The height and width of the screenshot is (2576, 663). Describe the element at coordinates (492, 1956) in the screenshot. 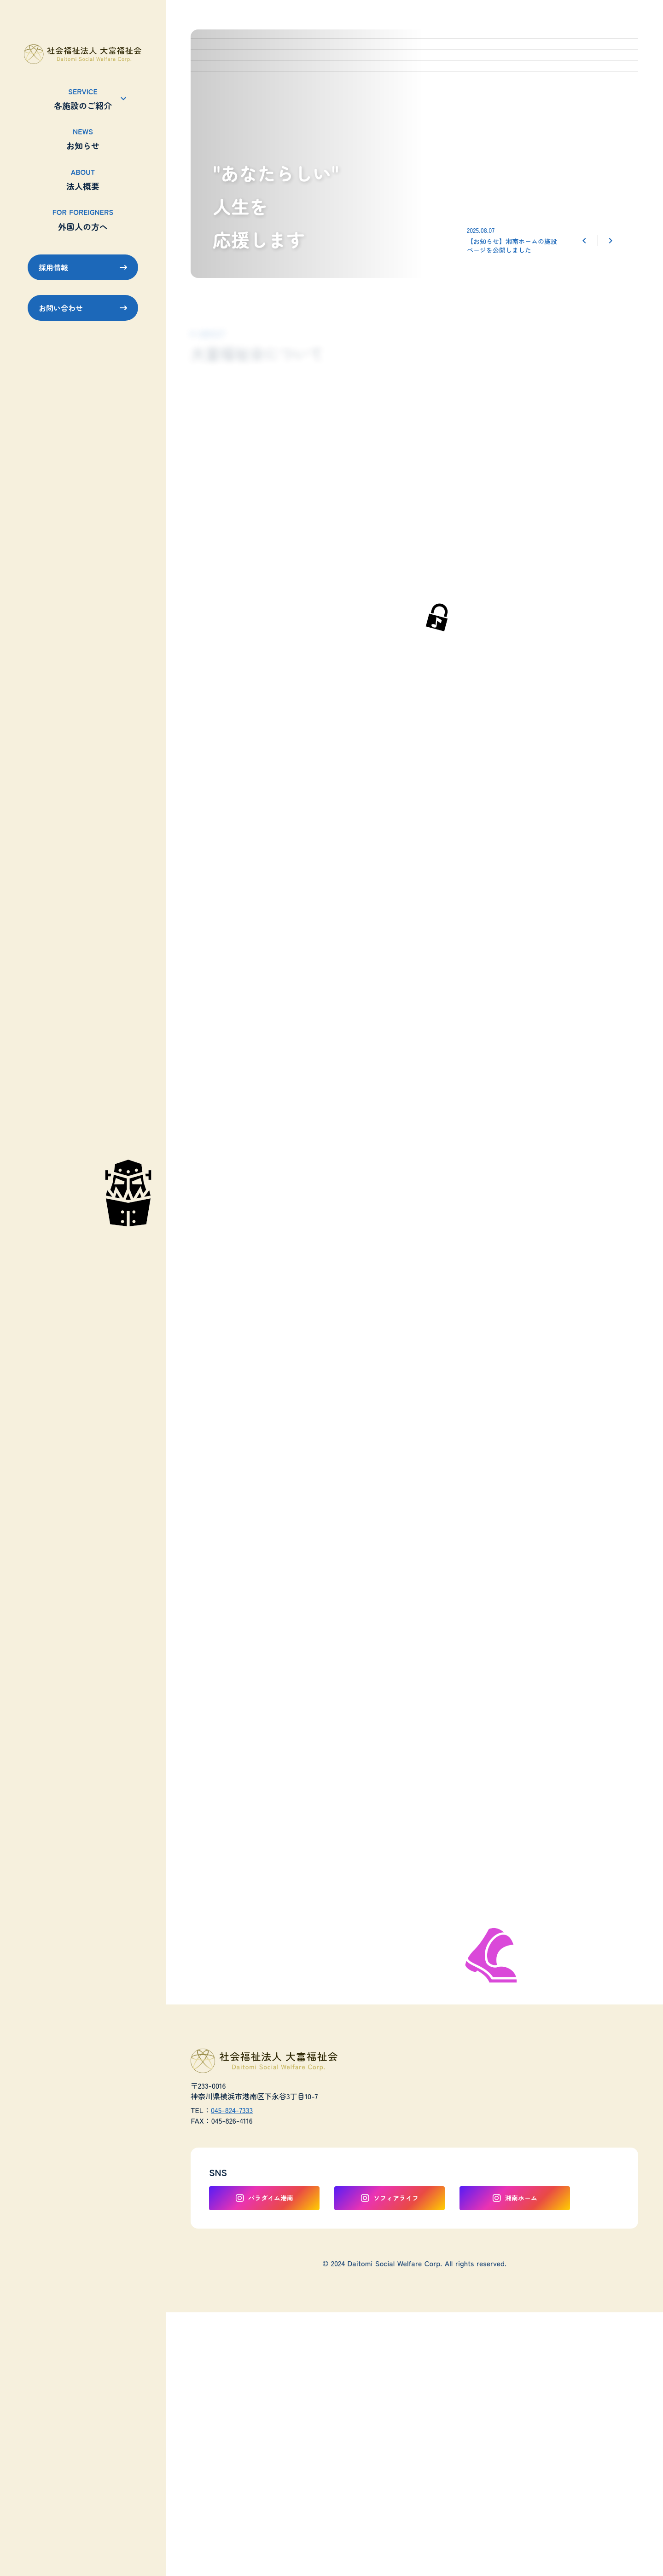

I see `access walking or hiking activity tracking` at that location.